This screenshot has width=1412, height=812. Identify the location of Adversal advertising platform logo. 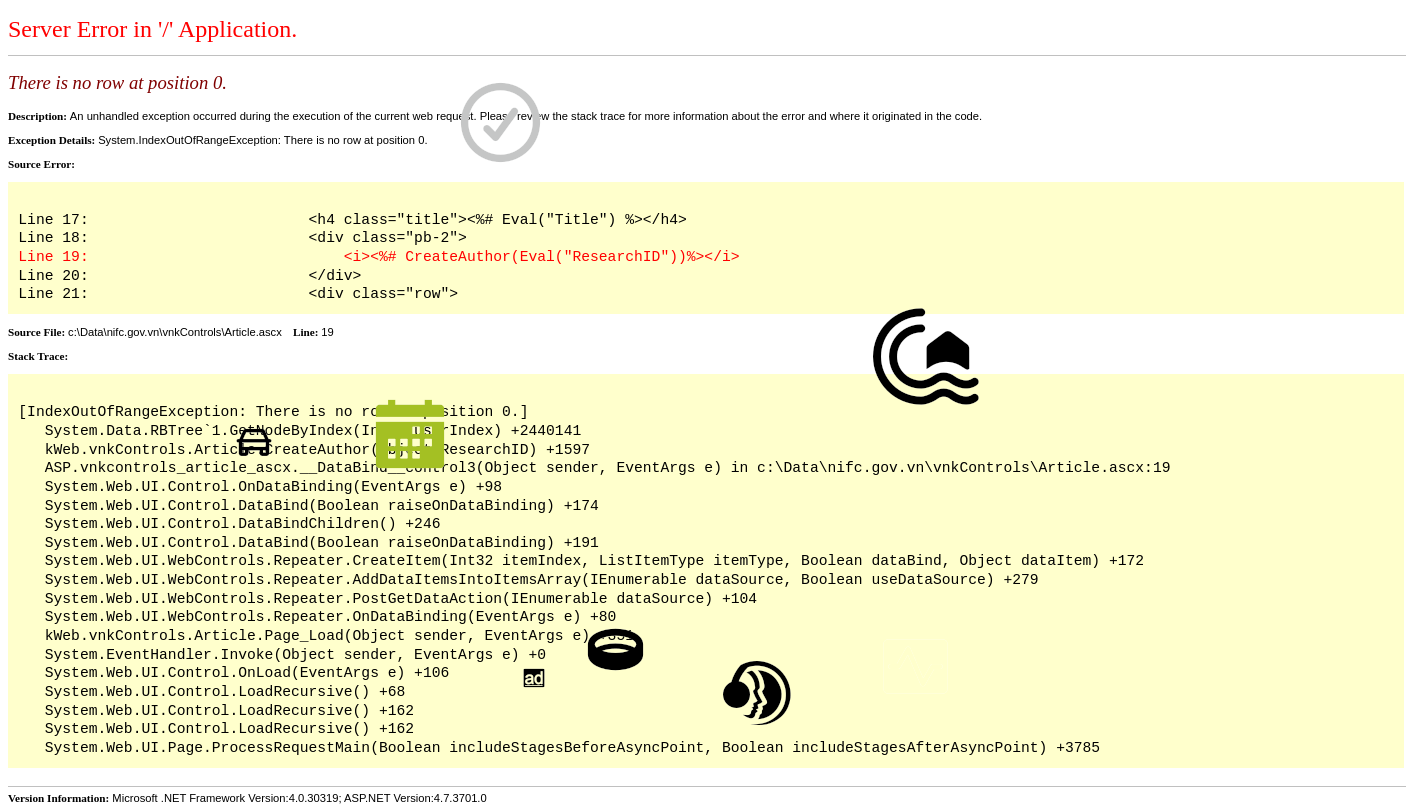
(534, 678).